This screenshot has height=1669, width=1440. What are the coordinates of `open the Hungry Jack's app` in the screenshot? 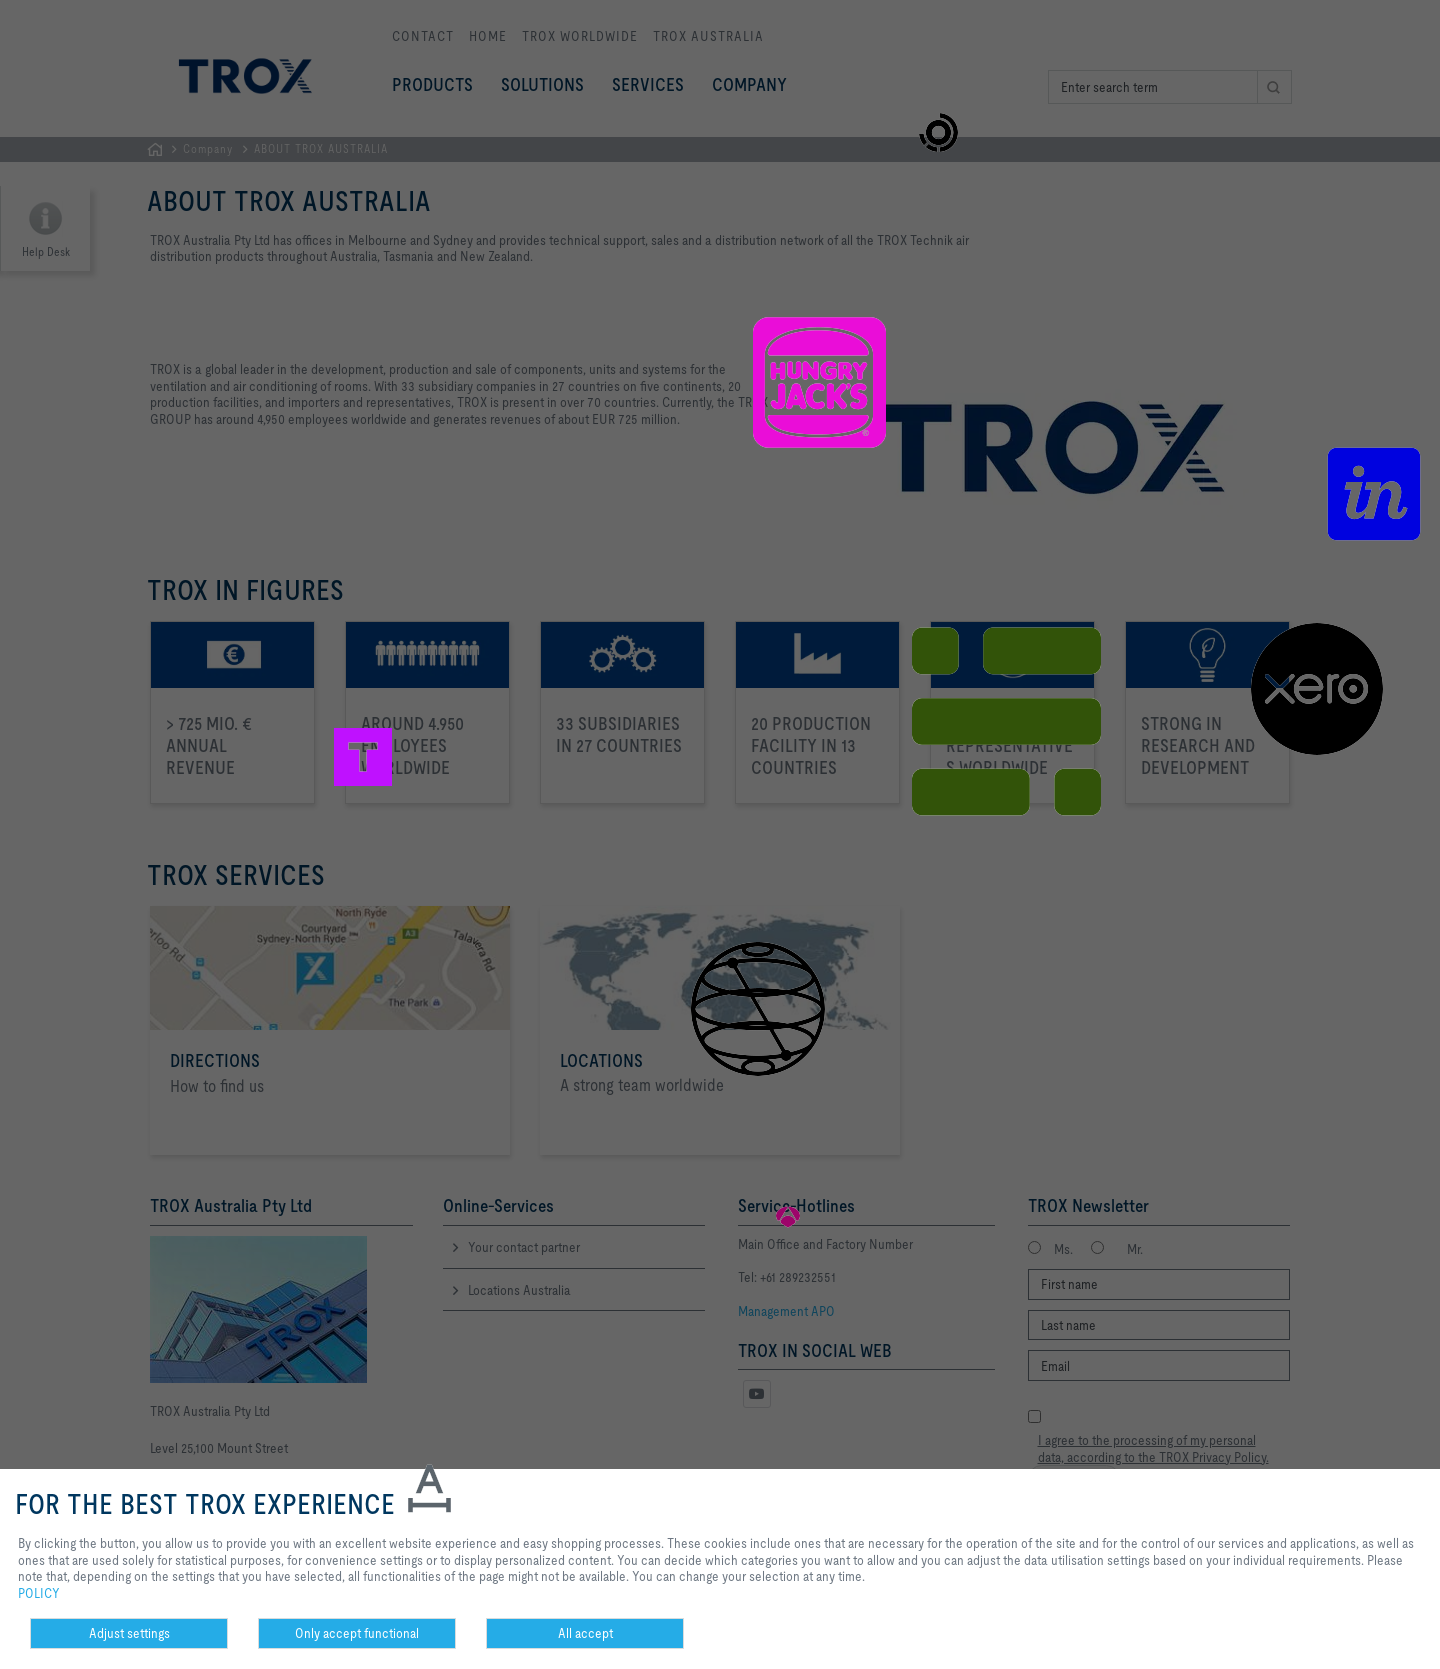 It's located at (819, 382).